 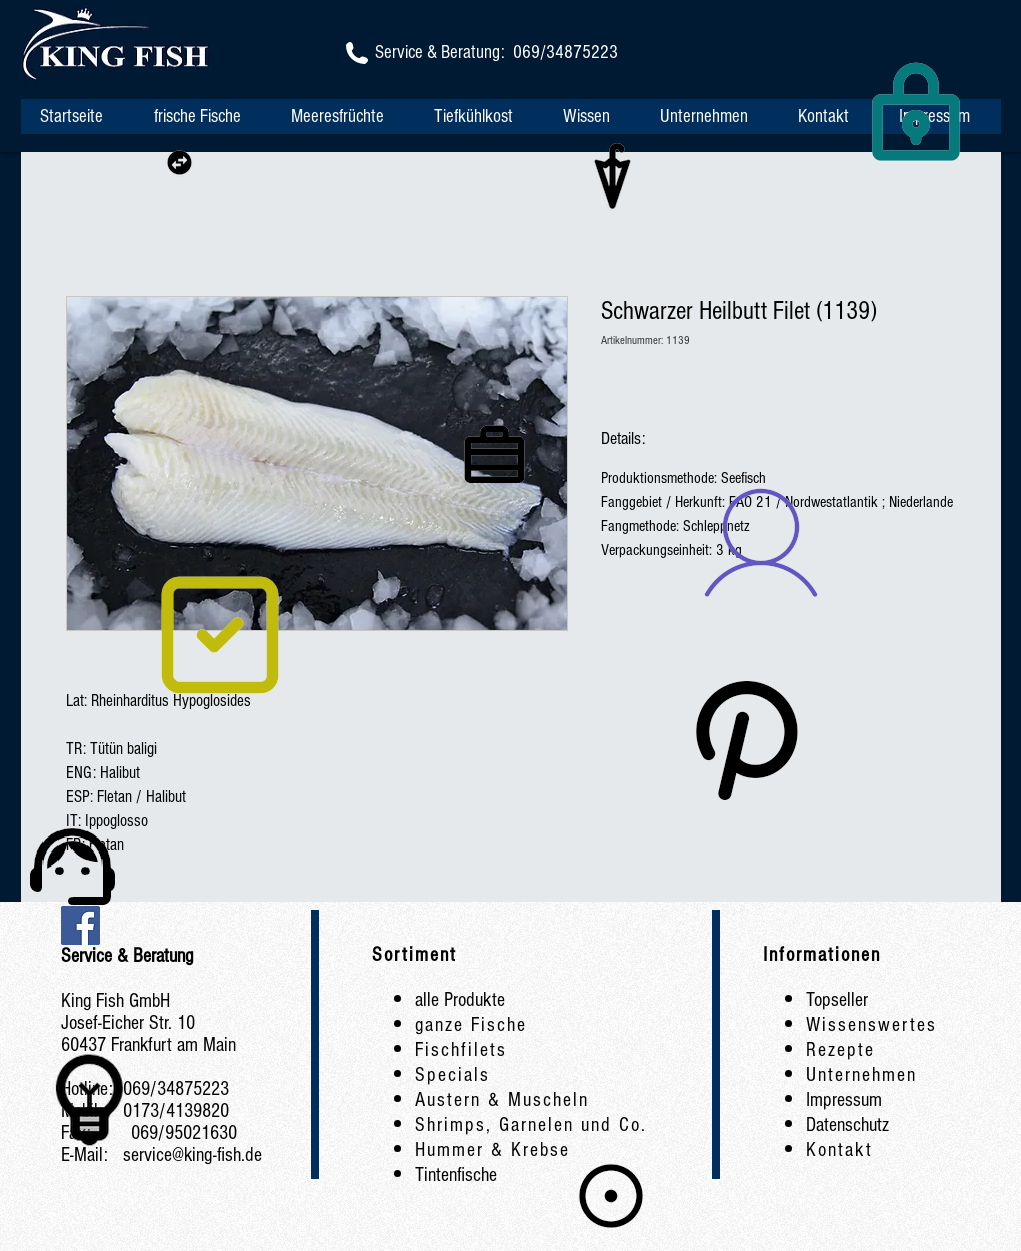 I want to click on contact customer support, so click(x=72, y=866).